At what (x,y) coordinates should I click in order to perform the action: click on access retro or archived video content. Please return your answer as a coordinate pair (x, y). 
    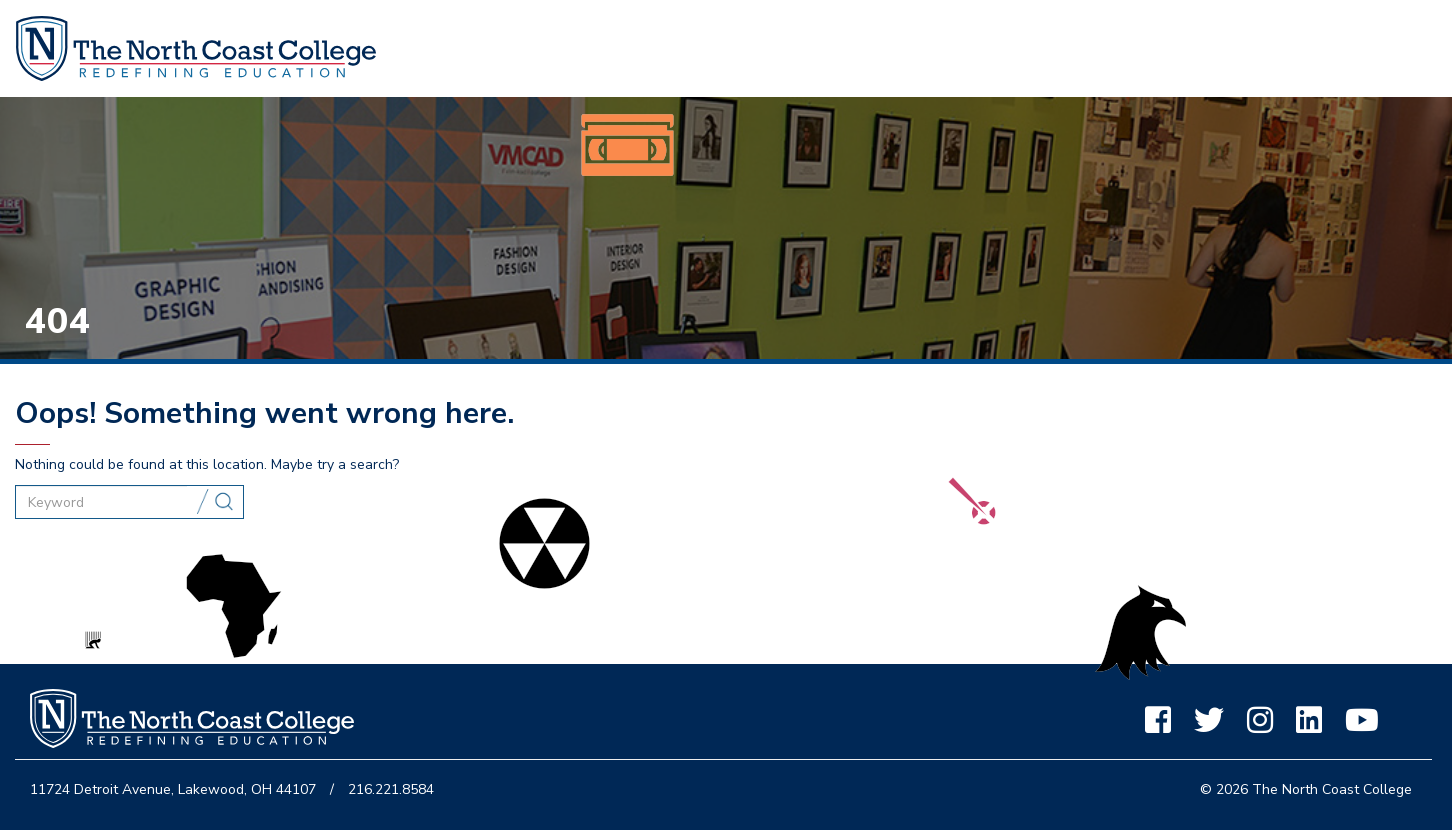
    Looking at the image, I should click on (627, 147).